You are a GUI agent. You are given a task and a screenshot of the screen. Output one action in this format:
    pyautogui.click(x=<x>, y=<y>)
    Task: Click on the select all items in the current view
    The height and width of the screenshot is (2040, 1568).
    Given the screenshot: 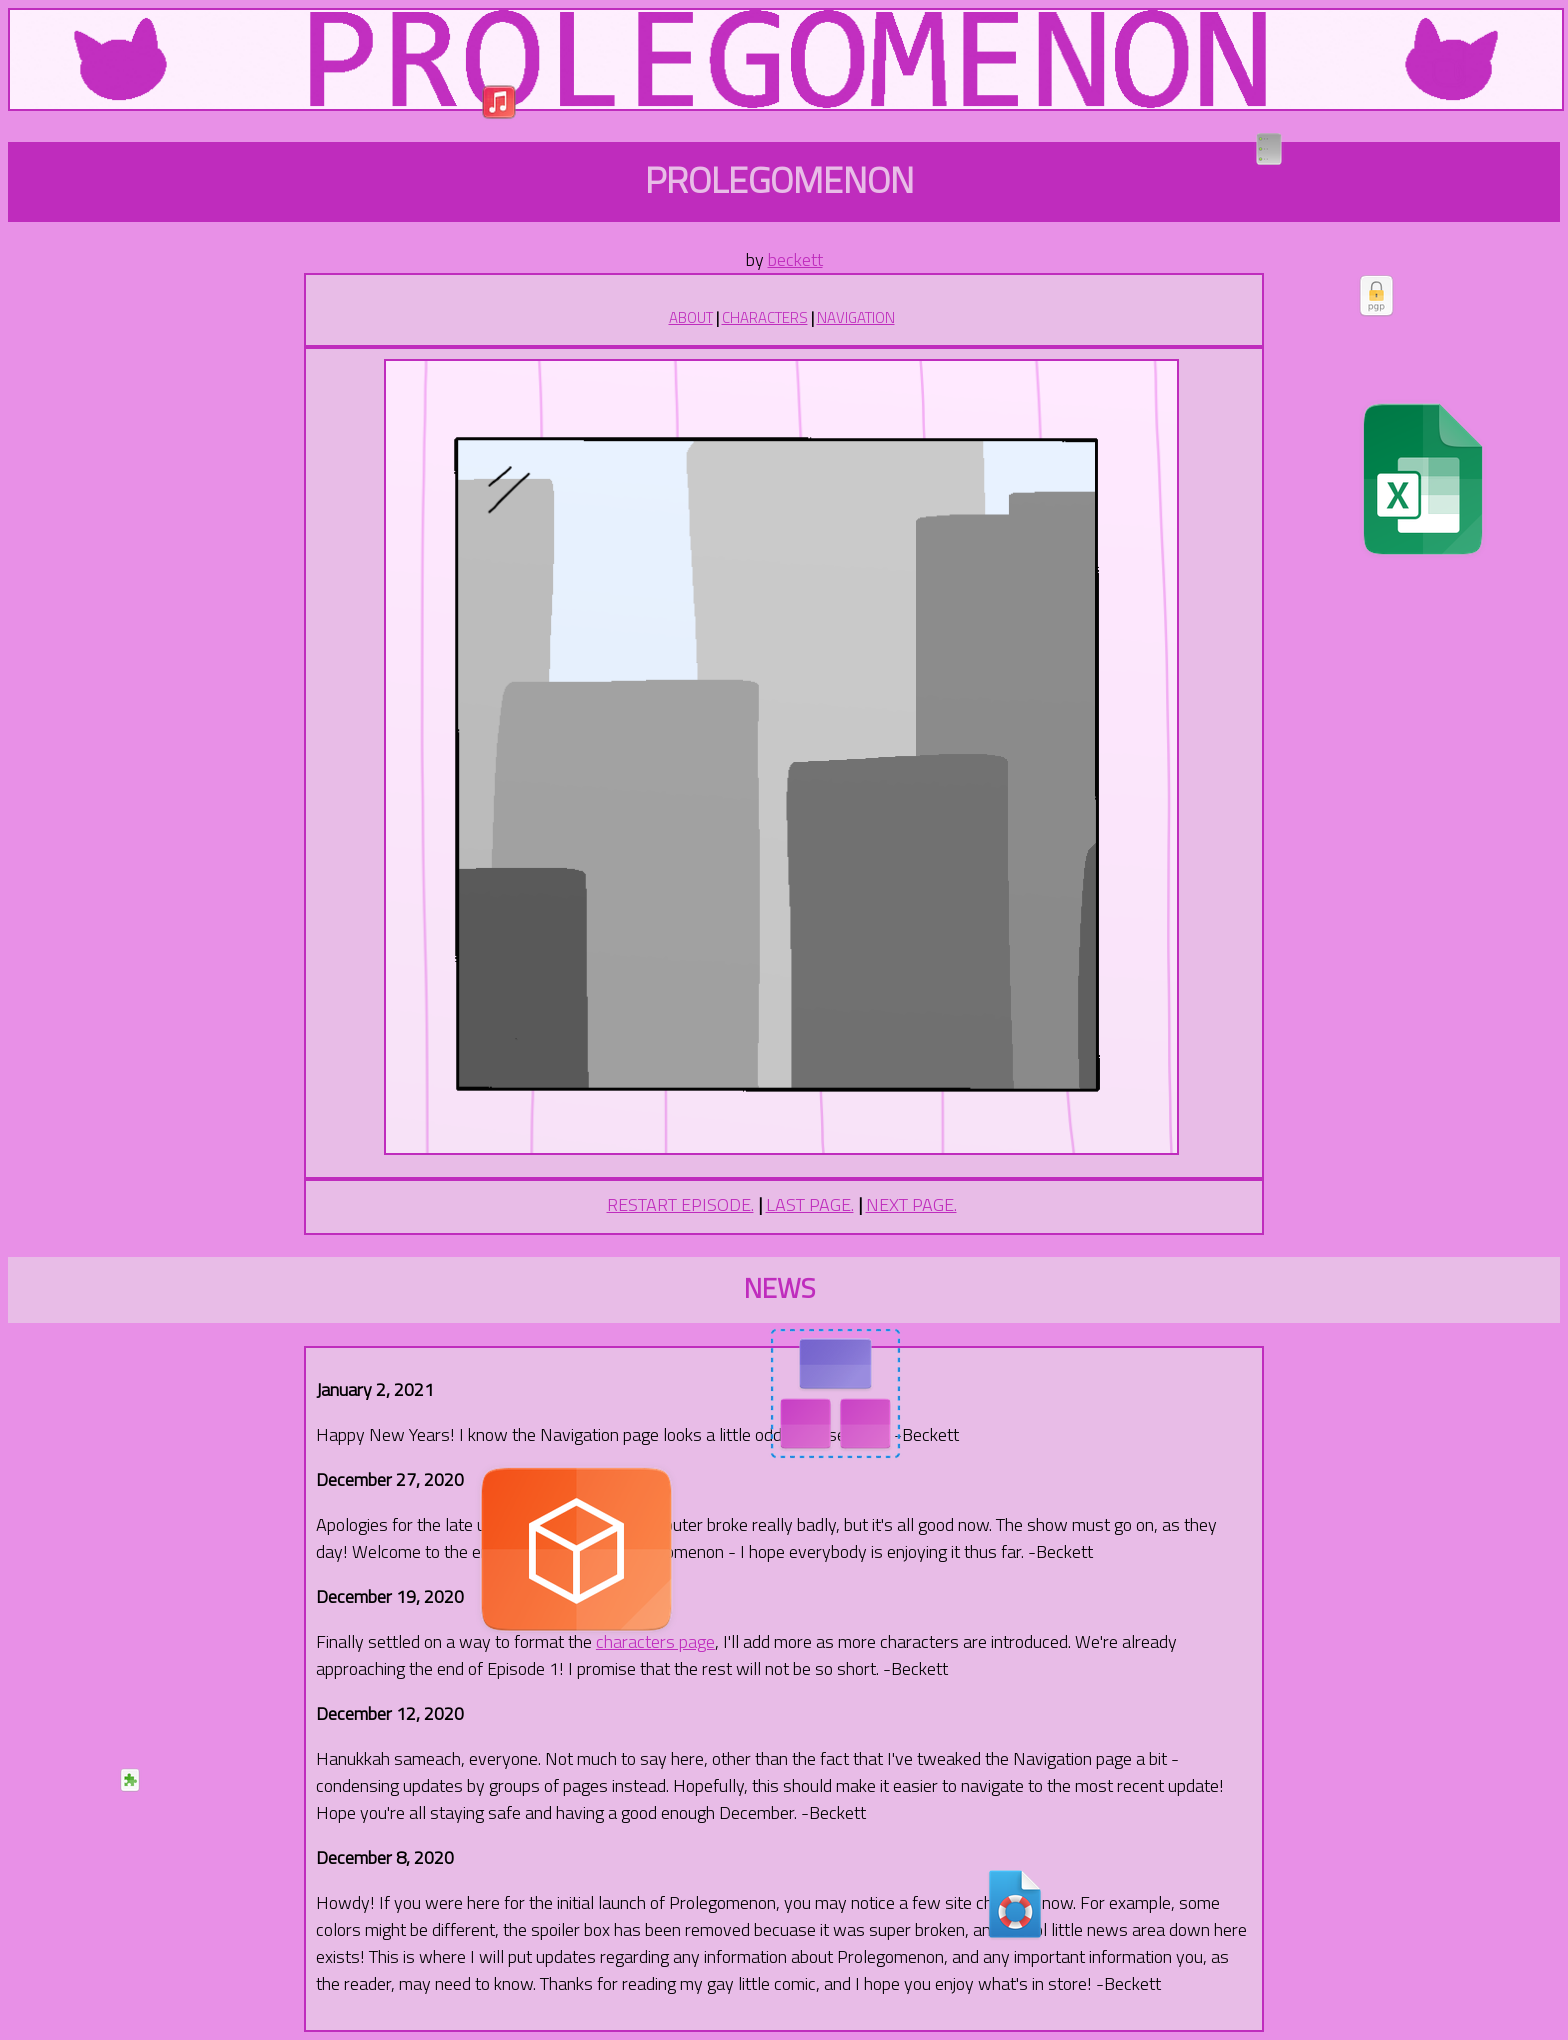 What is the action you would take?
    pyautogui.click(x=835, y=1393)
    